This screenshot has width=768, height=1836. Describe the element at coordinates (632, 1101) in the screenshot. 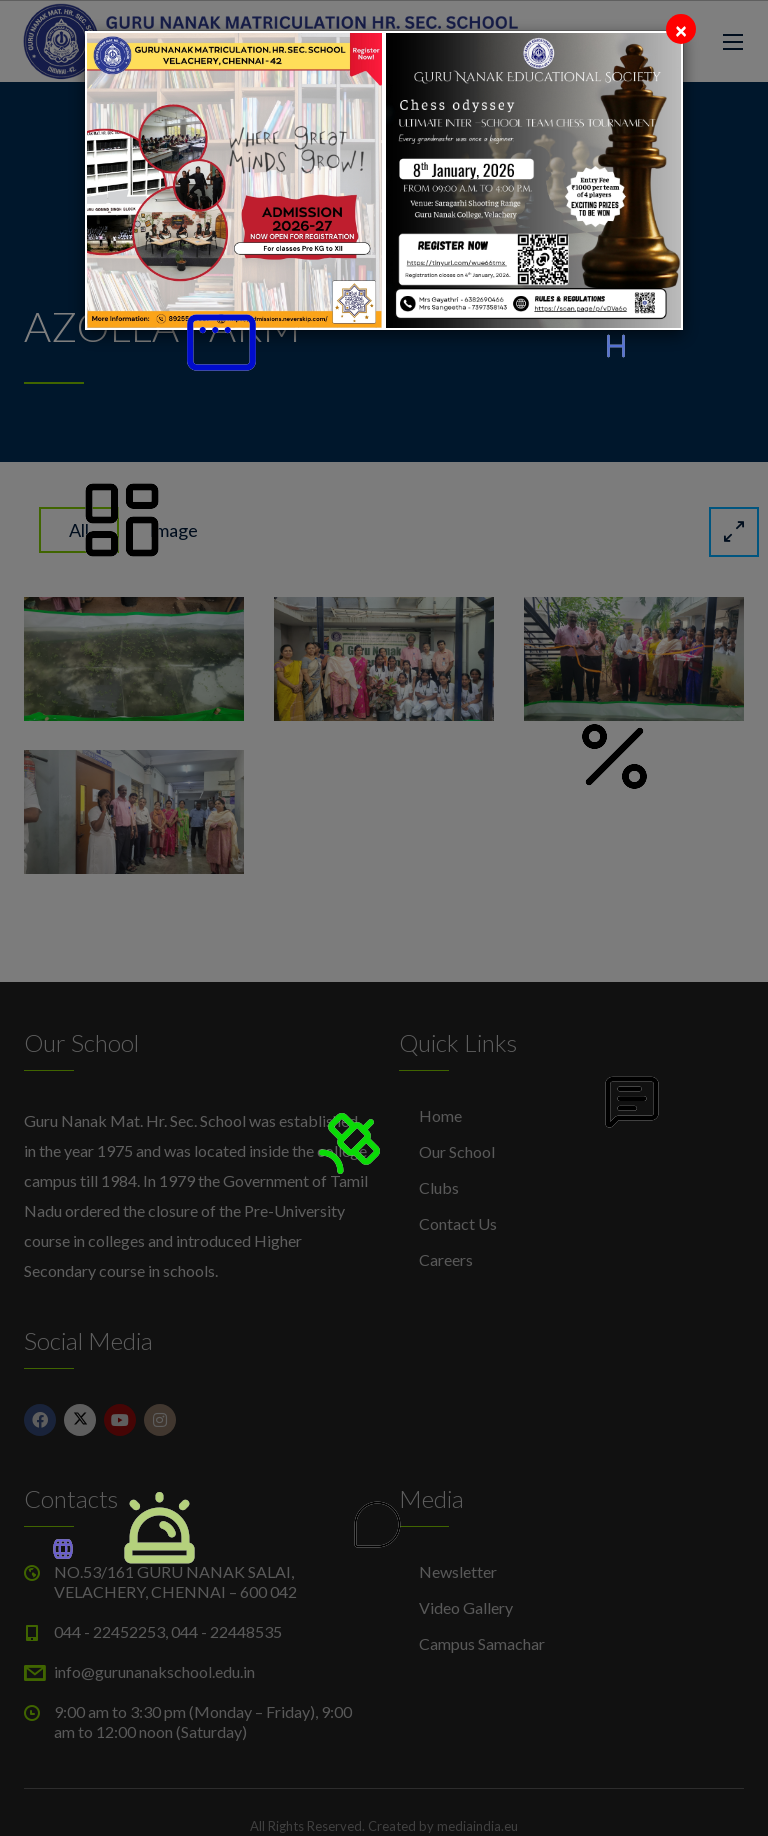

I see `open a chat or messaging feature` at that location.